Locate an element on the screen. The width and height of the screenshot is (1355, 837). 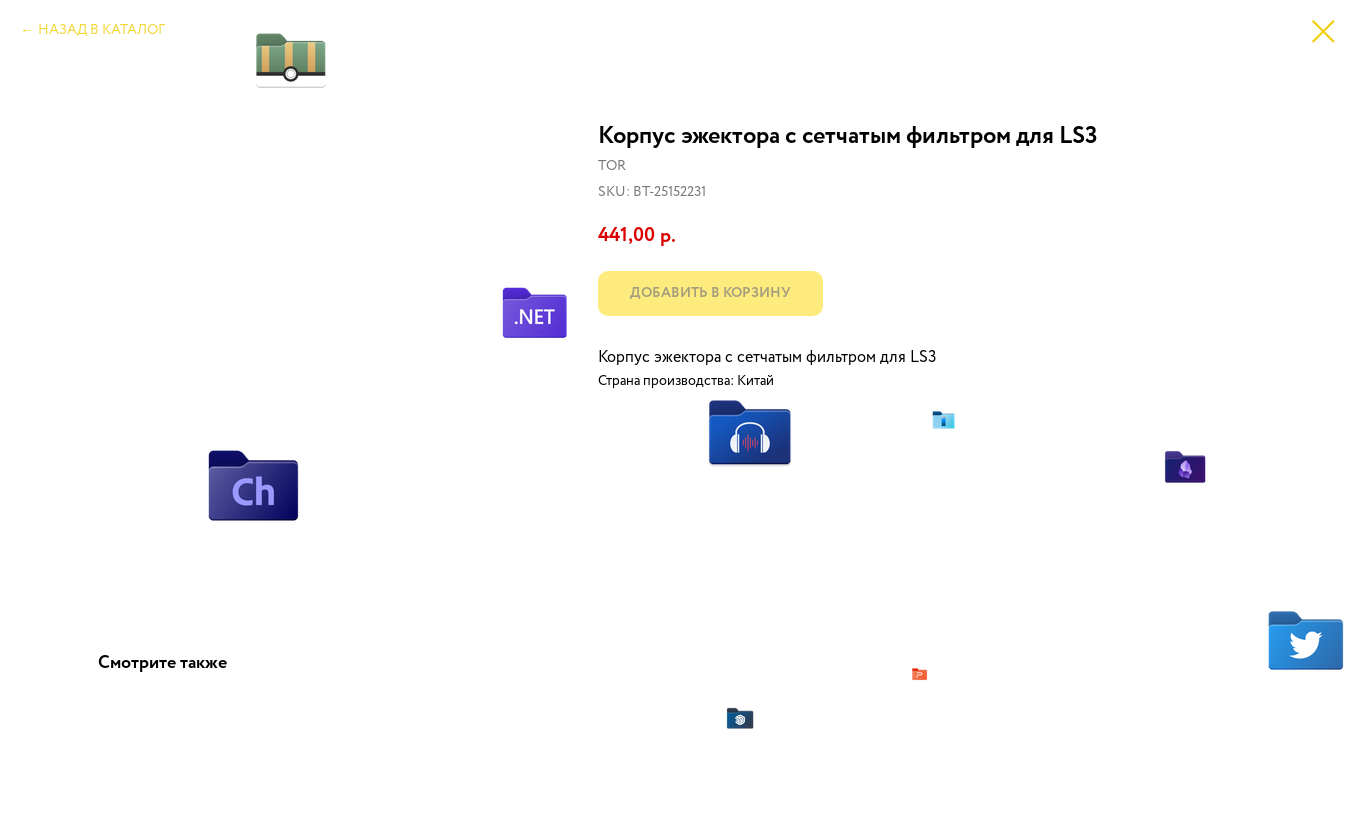
open folder containing Twitter-related files is located at coordinates (1305, 642).